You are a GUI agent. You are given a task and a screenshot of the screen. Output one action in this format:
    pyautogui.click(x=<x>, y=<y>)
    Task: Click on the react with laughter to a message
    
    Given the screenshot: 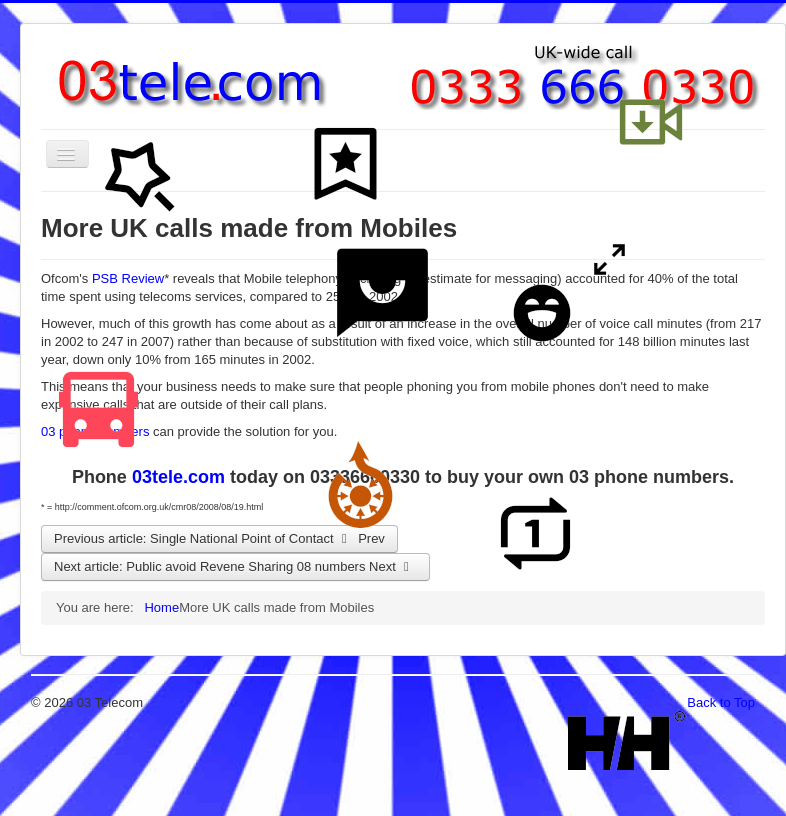 What is the action you would take?
    pyautogui.click(x=542, y=313)
    